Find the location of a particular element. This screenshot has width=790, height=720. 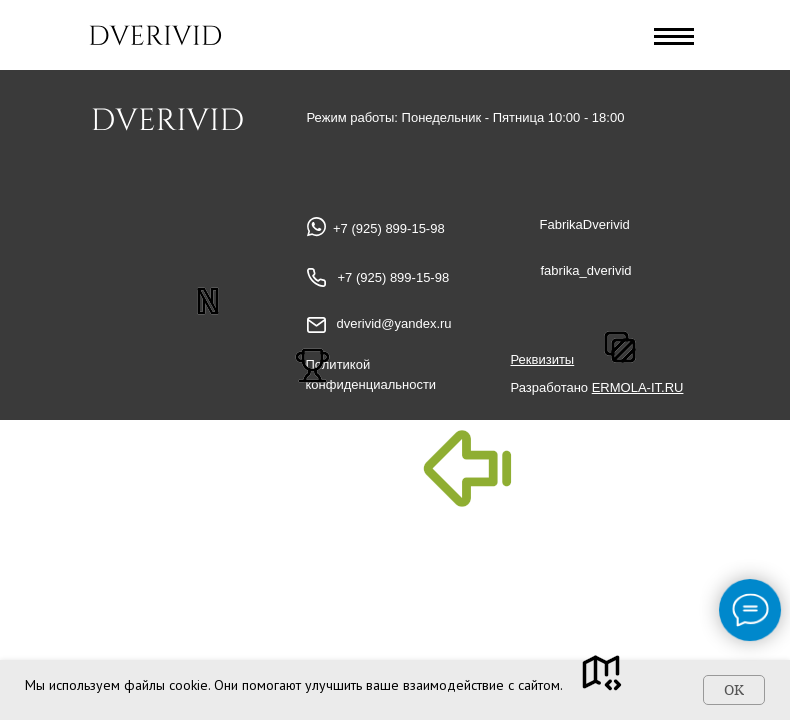

go back to the previous screen is located at coordinates (466, 468).